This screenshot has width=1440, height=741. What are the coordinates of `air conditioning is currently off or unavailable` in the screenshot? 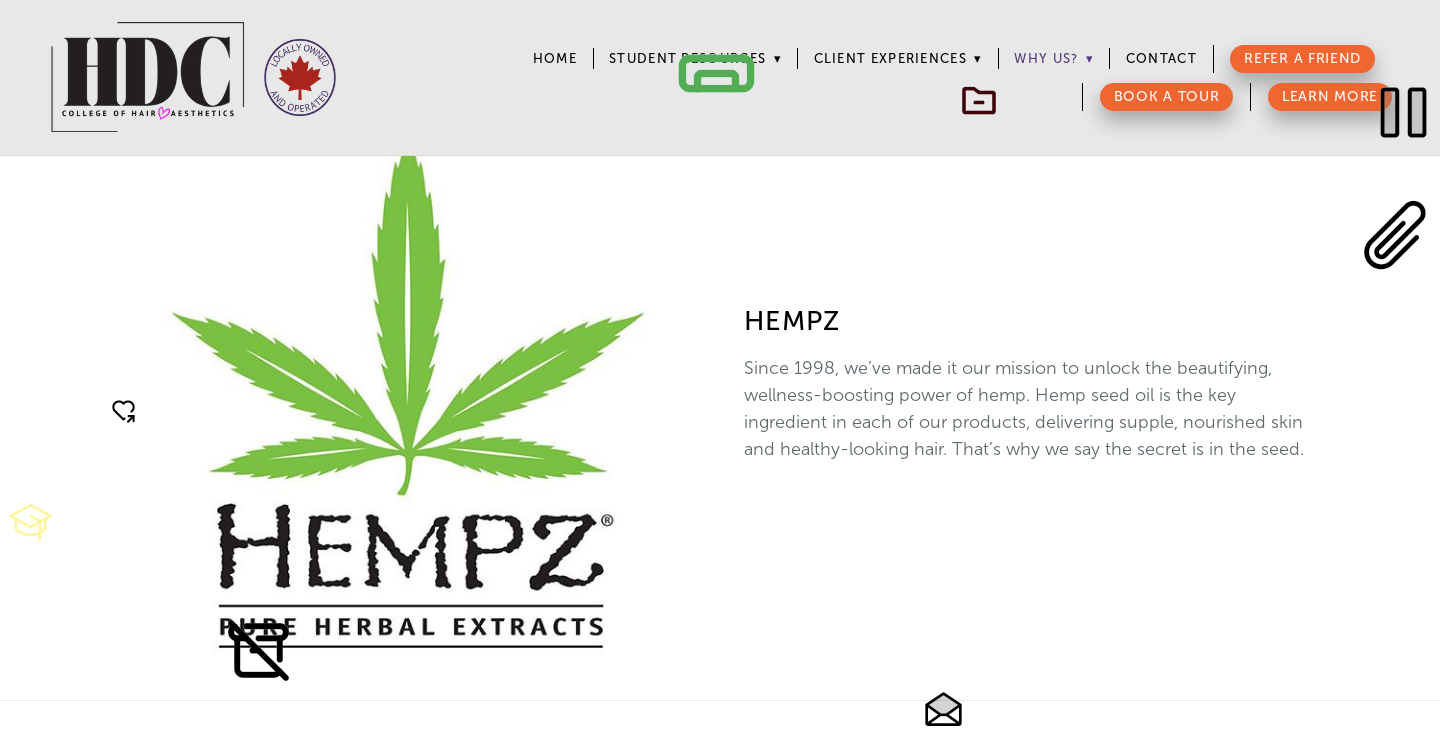 It's located at (716, 73).